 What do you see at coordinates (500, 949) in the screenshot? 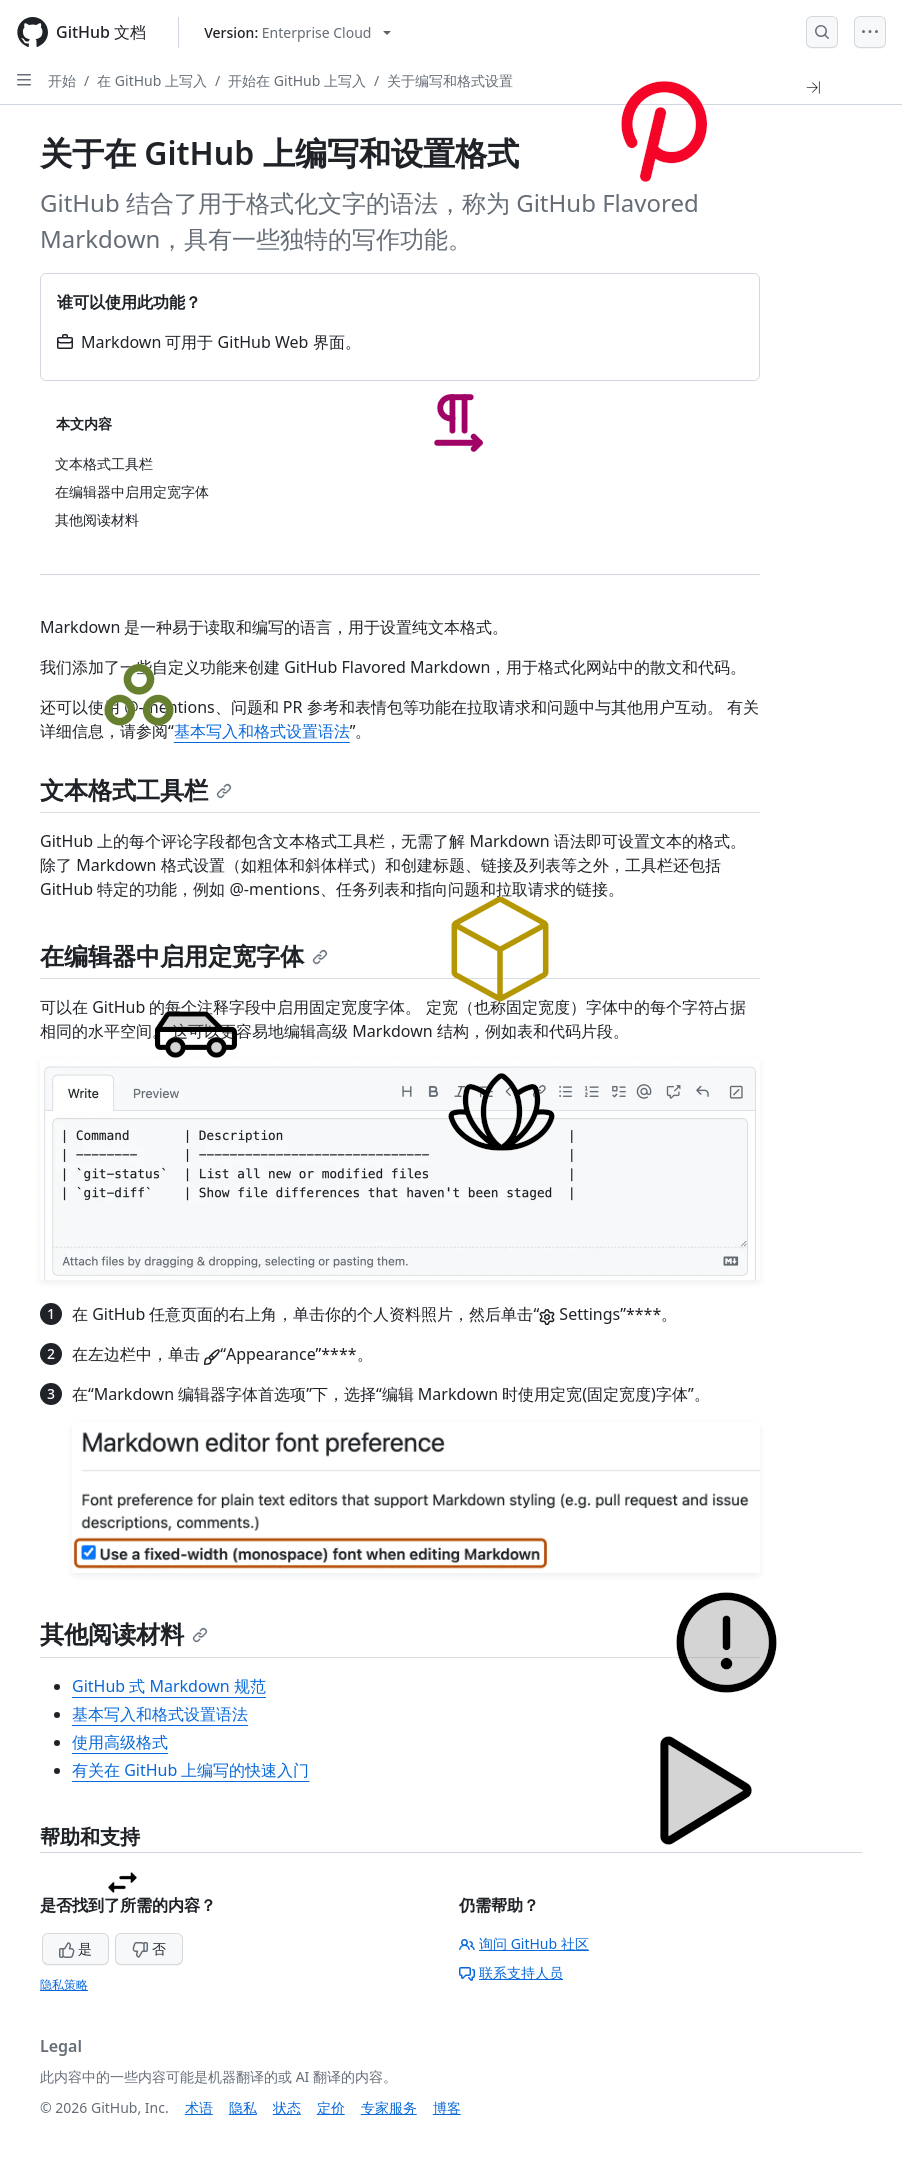
I see `view 3D model or object` at bounding box center [500, 949].